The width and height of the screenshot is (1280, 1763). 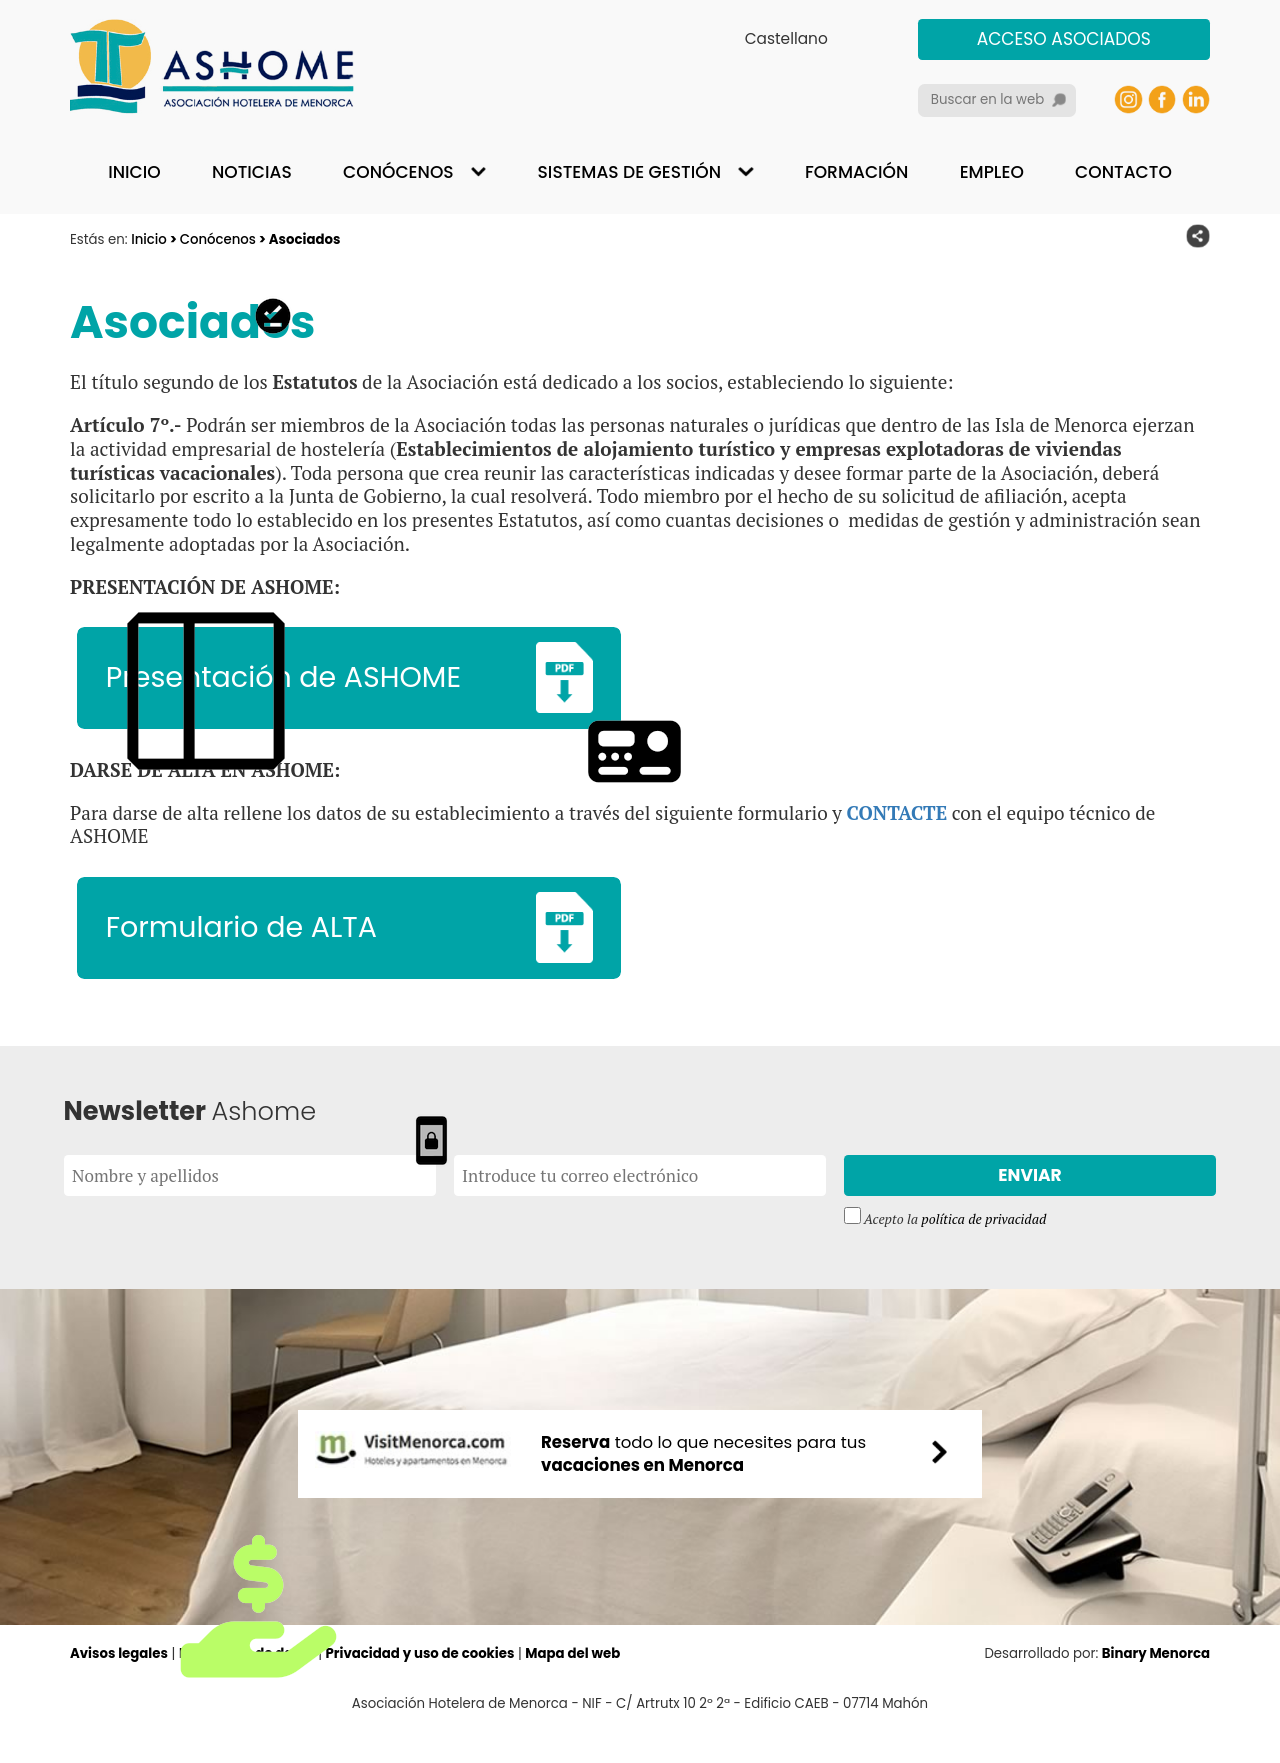 I want to click on view digital tachograph or driving recorder data, so click(x=634, y=751).